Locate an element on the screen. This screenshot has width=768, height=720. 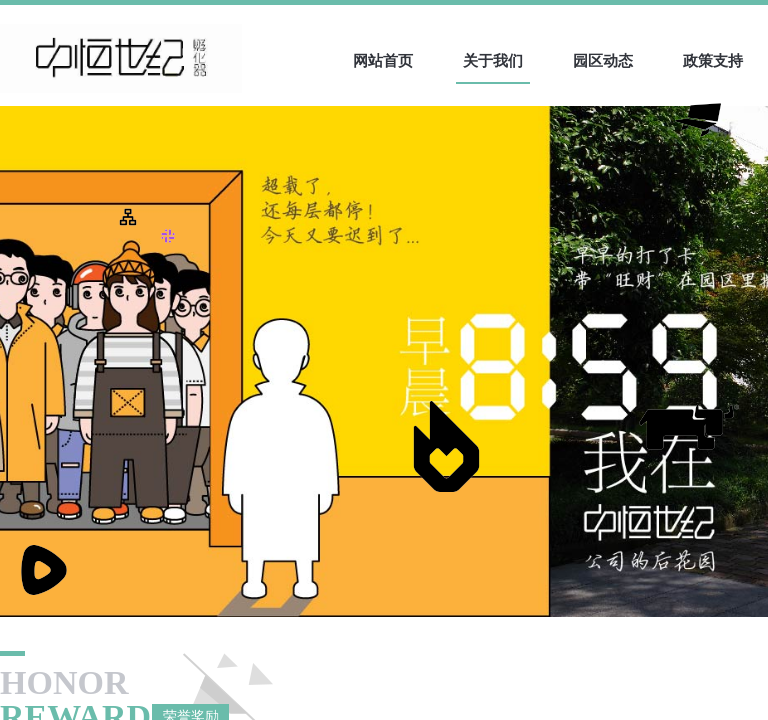
open Slack messaging app is located at coordinates (168, 236).